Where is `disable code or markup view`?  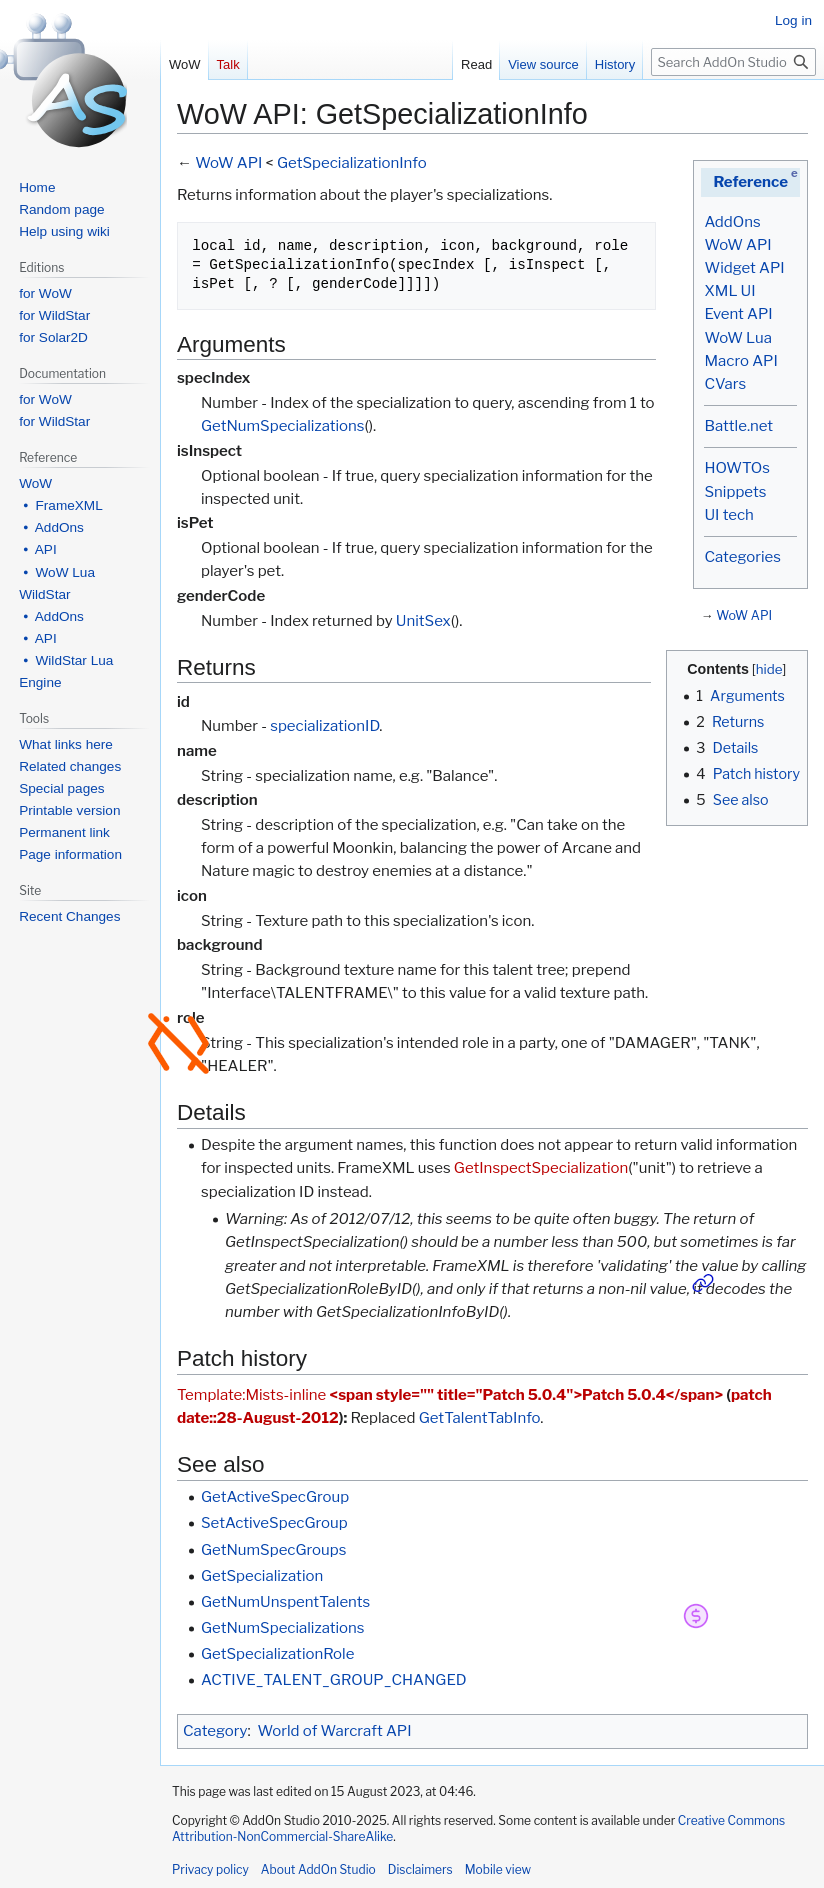 disable code or markup view is located at coordinates (178, 1043).